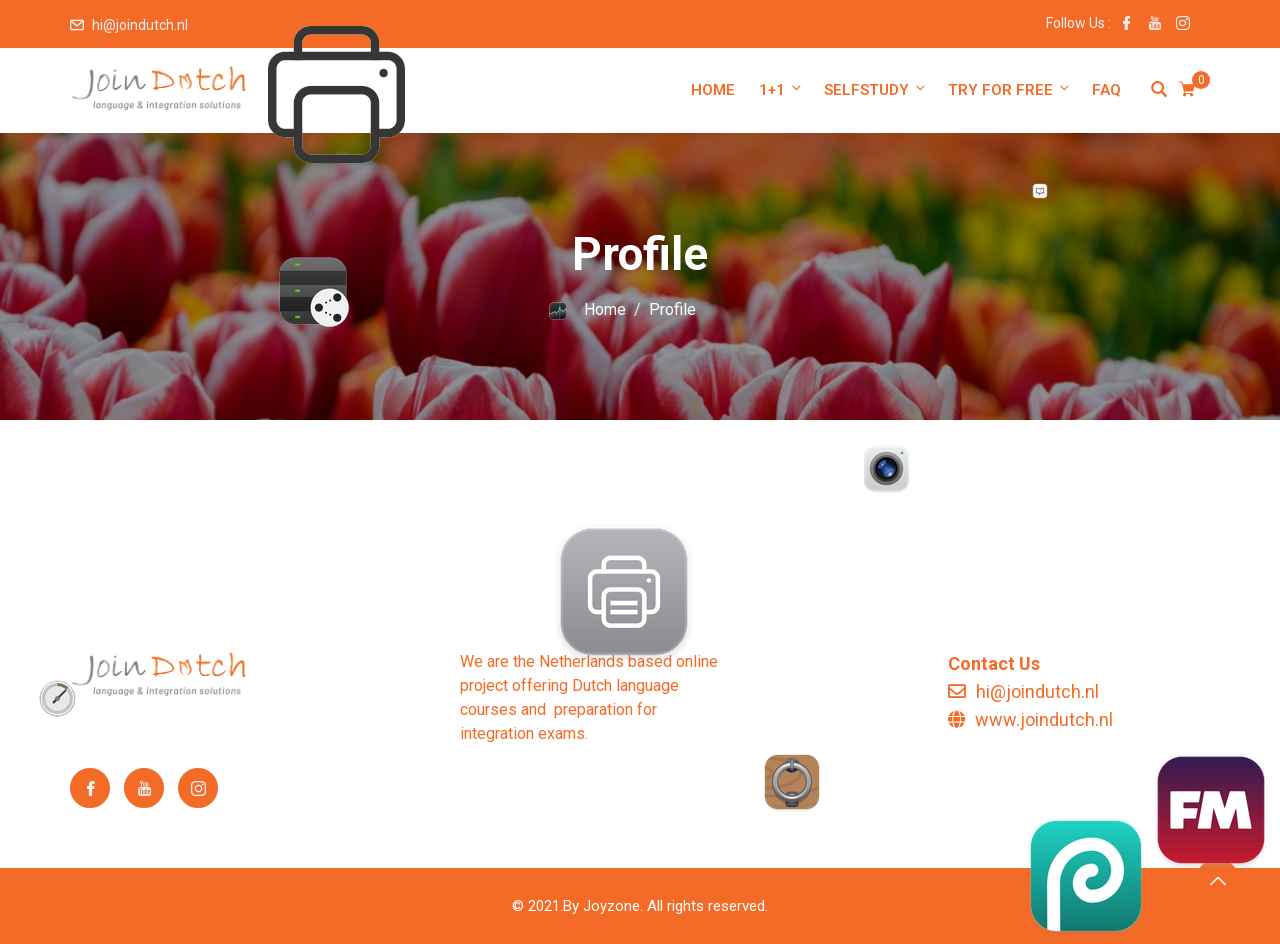 The width and height of the screenshot is (1280, 944). Describe the element at coordinates (57, 698) in the screenshot. I see `open sysprof system profiler application` at that location.